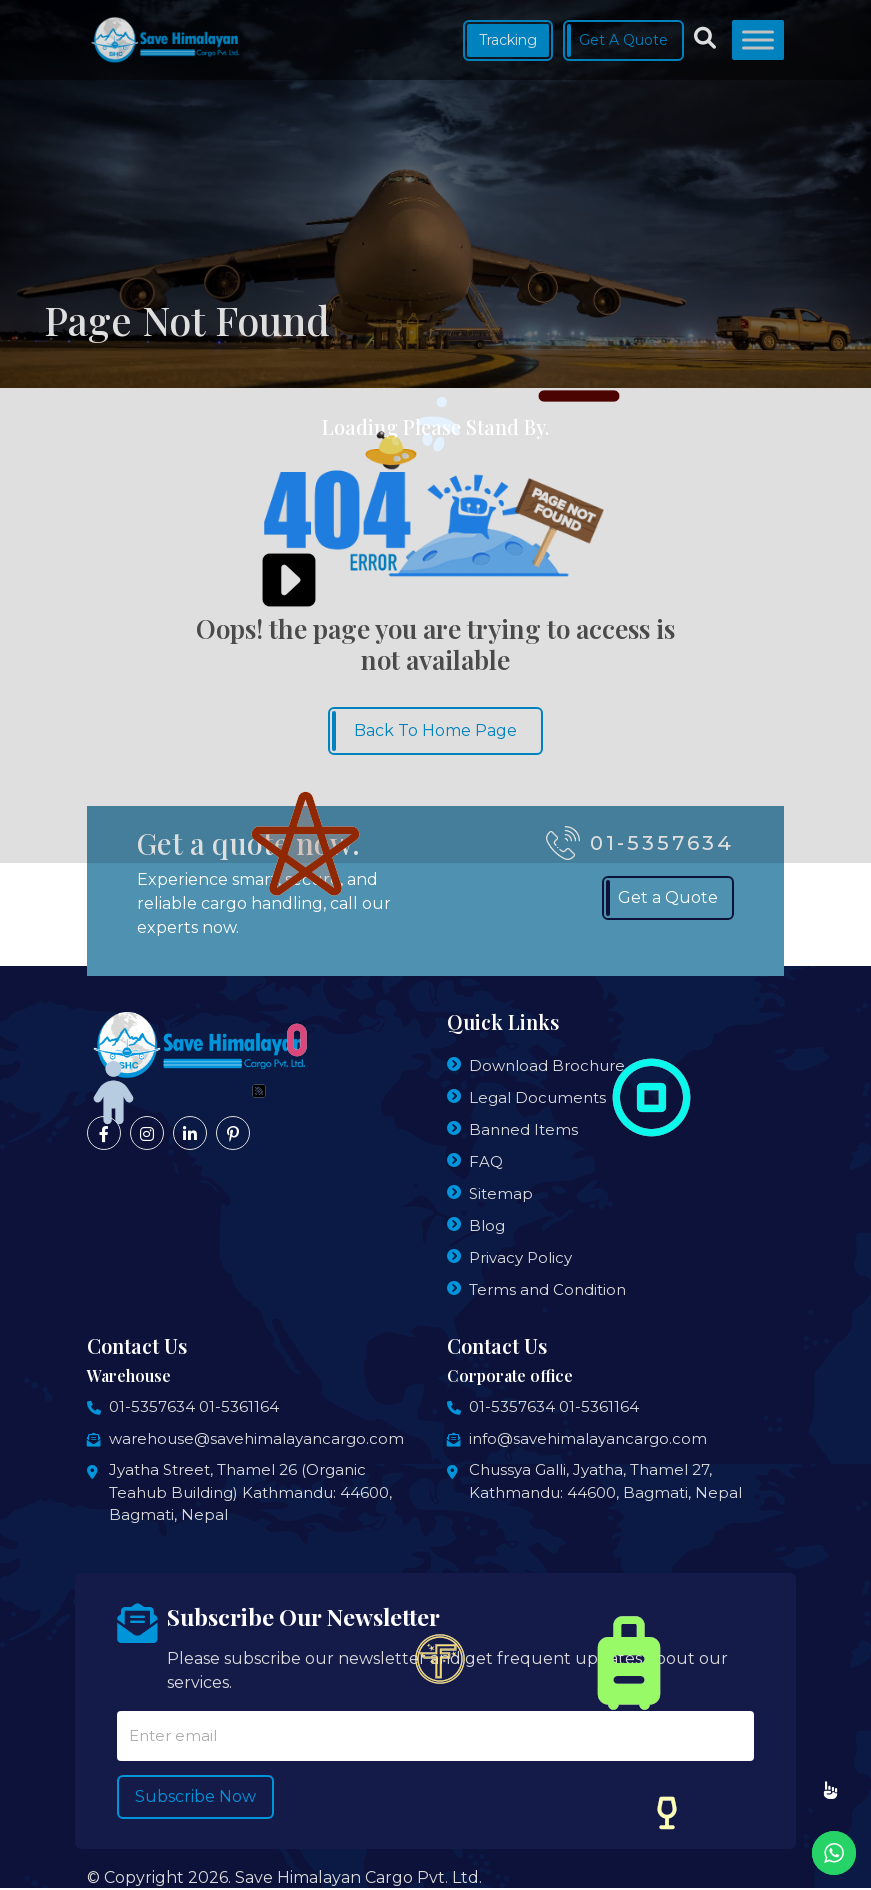 Image resolution: width=871 pixels, height=1890 pixels. I want to click on remove an item from a list or cart, so click(579, 396).